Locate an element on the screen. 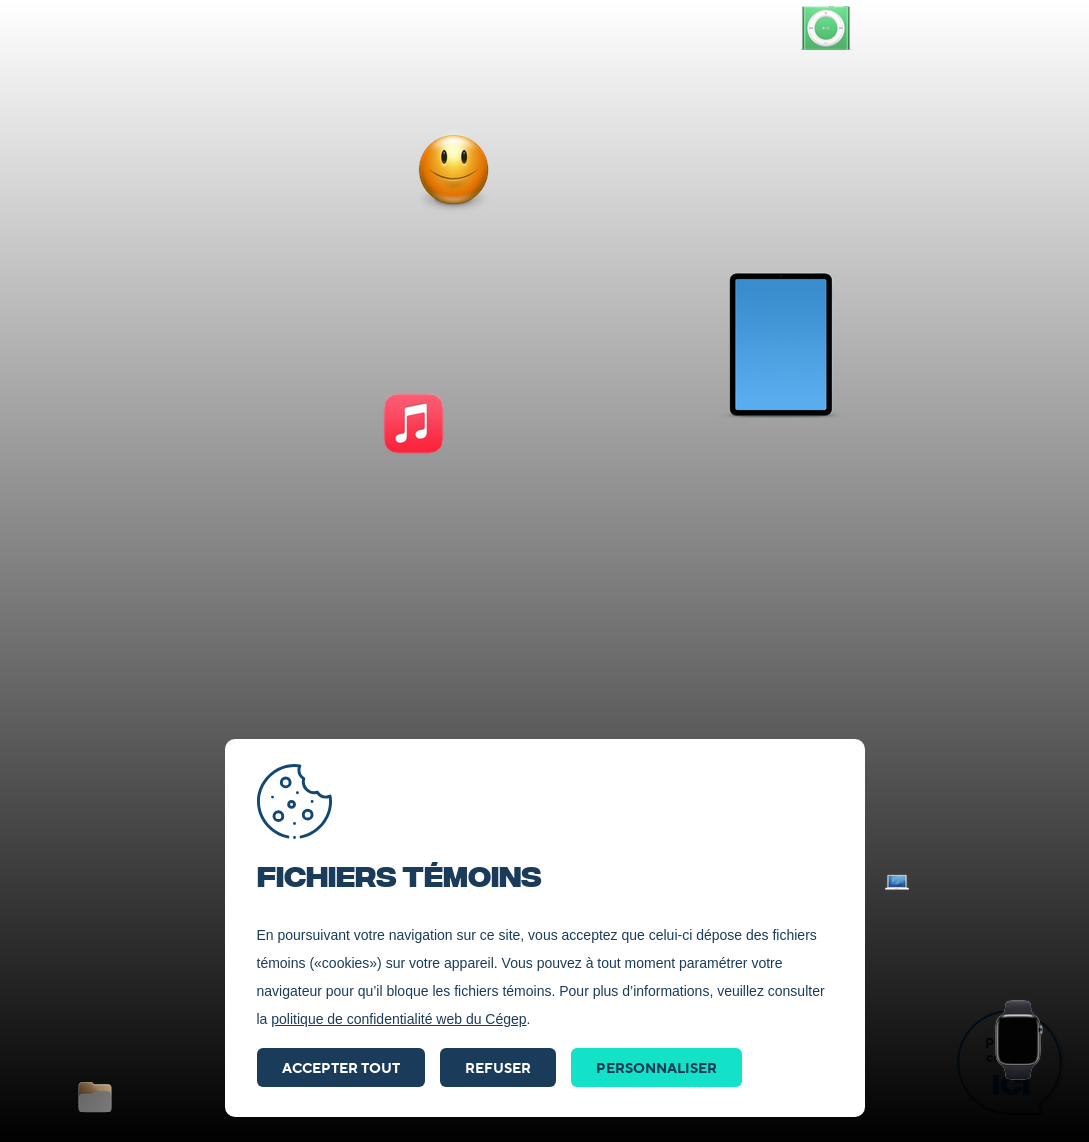  represents an apple ibook g4 laptop device is located at coordinates (897, 882).